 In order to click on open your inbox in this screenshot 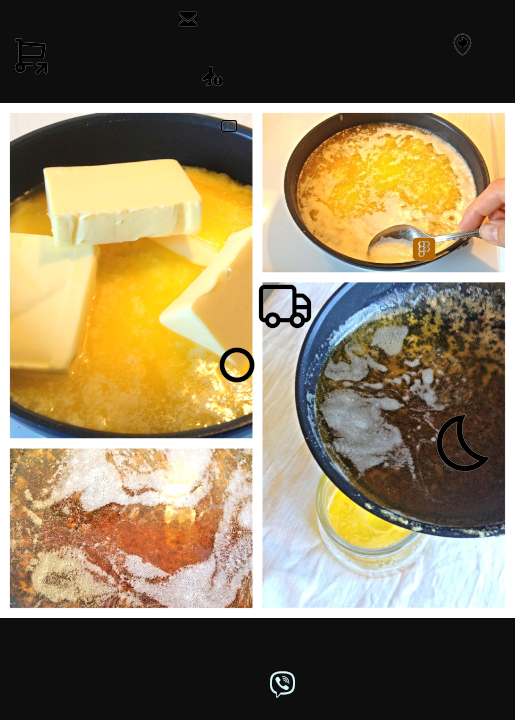, I will do `click(188, 19)`.